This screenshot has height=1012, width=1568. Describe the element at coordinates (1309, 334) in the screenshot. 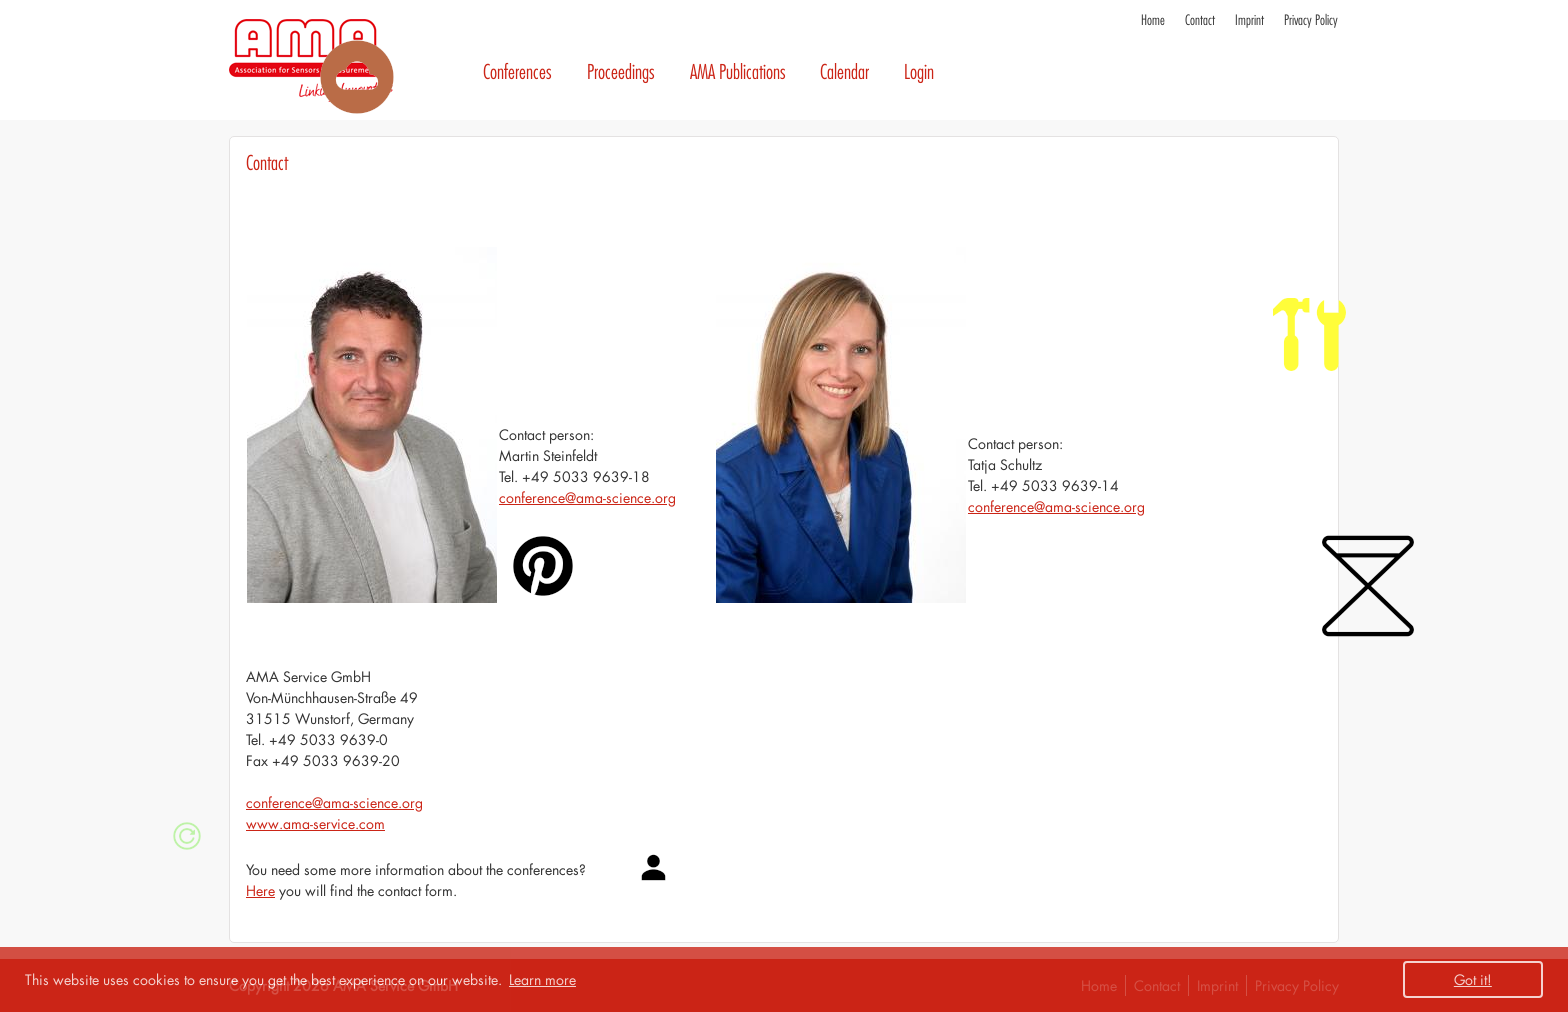

I see `access settings or configuration options` at that location.